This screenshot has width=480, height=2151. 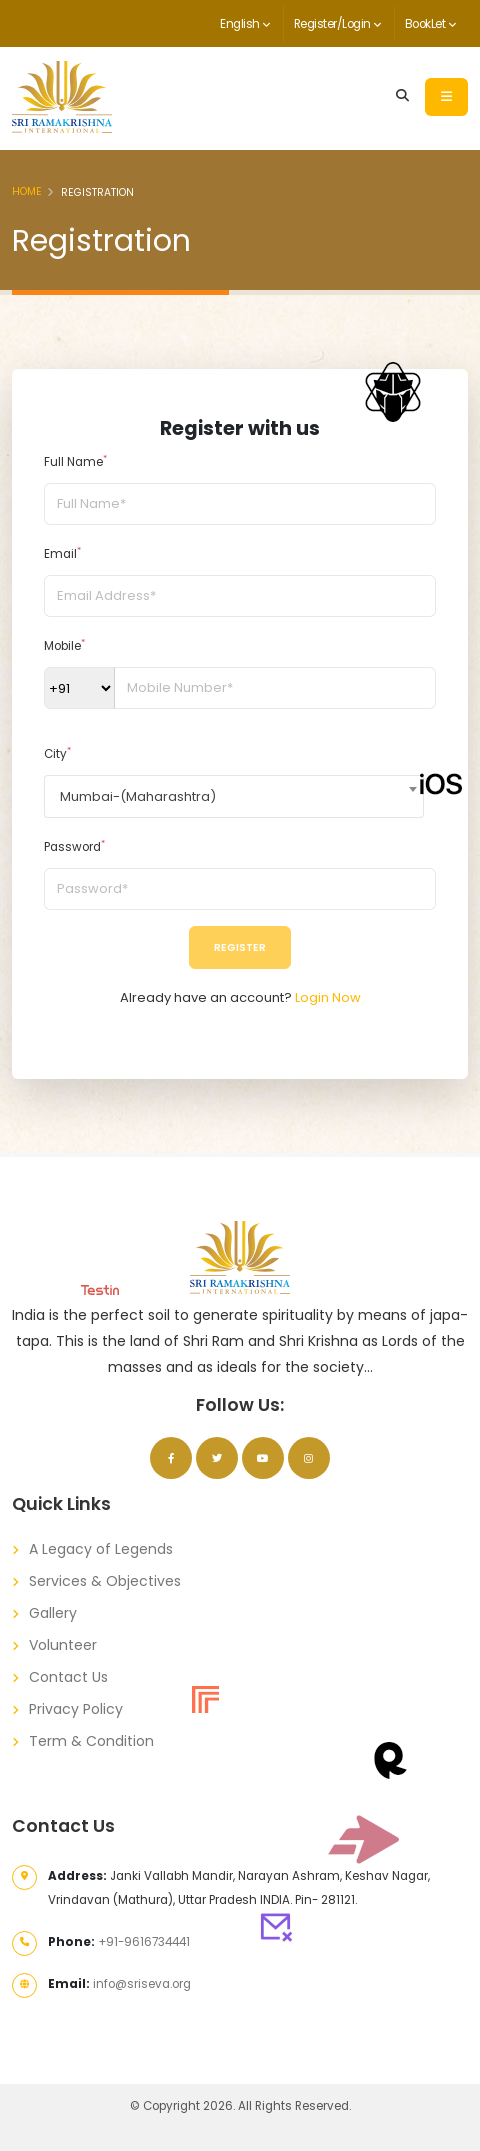 What do you see at coordinates (205, 1699) in the screenshot?
I see `replicate logo - access AI model hosting platform` at bounding box center [205, 1699].